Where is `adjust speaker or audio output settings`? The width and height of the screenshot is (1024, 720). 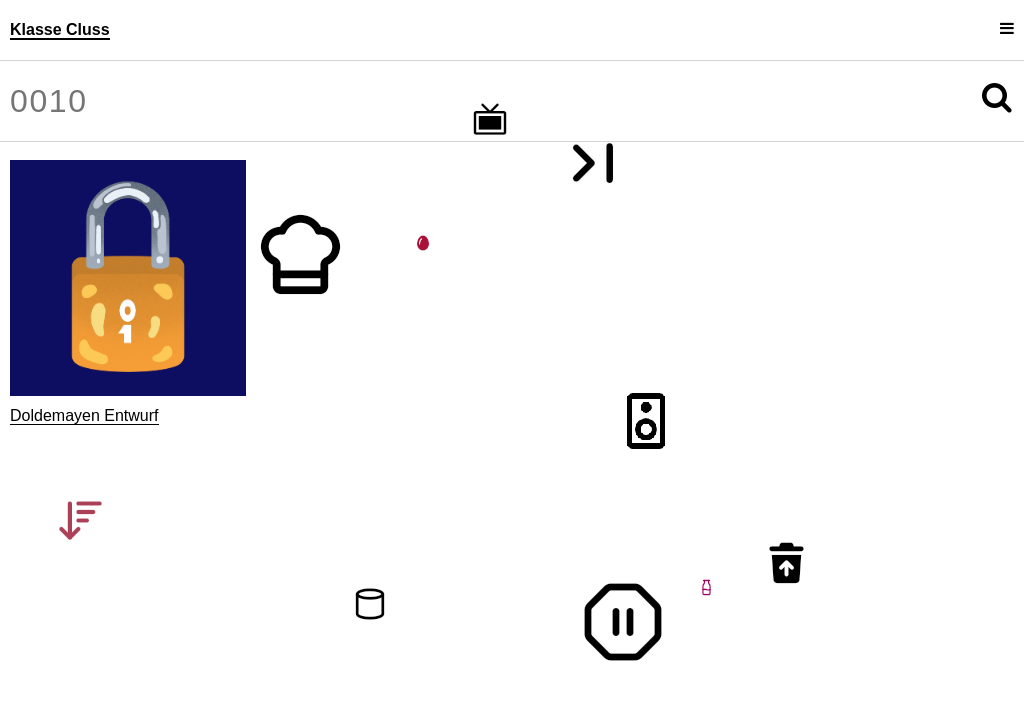
adjust speaker or audio output settings is located at coordinates (646, 421).